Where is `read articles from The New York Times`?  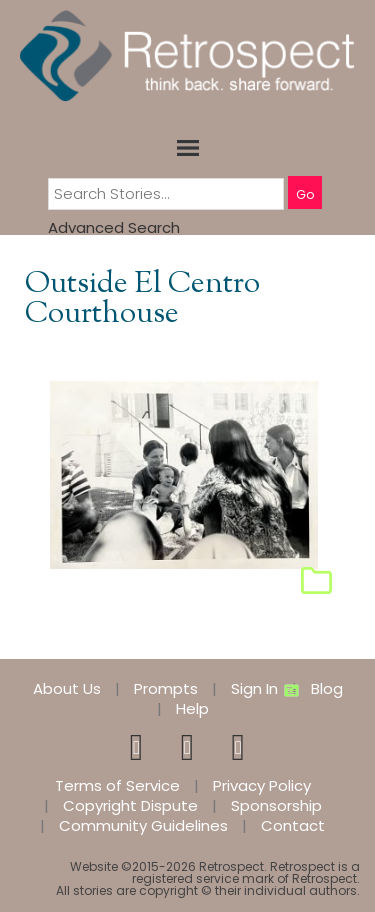
read articles from The New York Times is located at coordinates (291, 690).